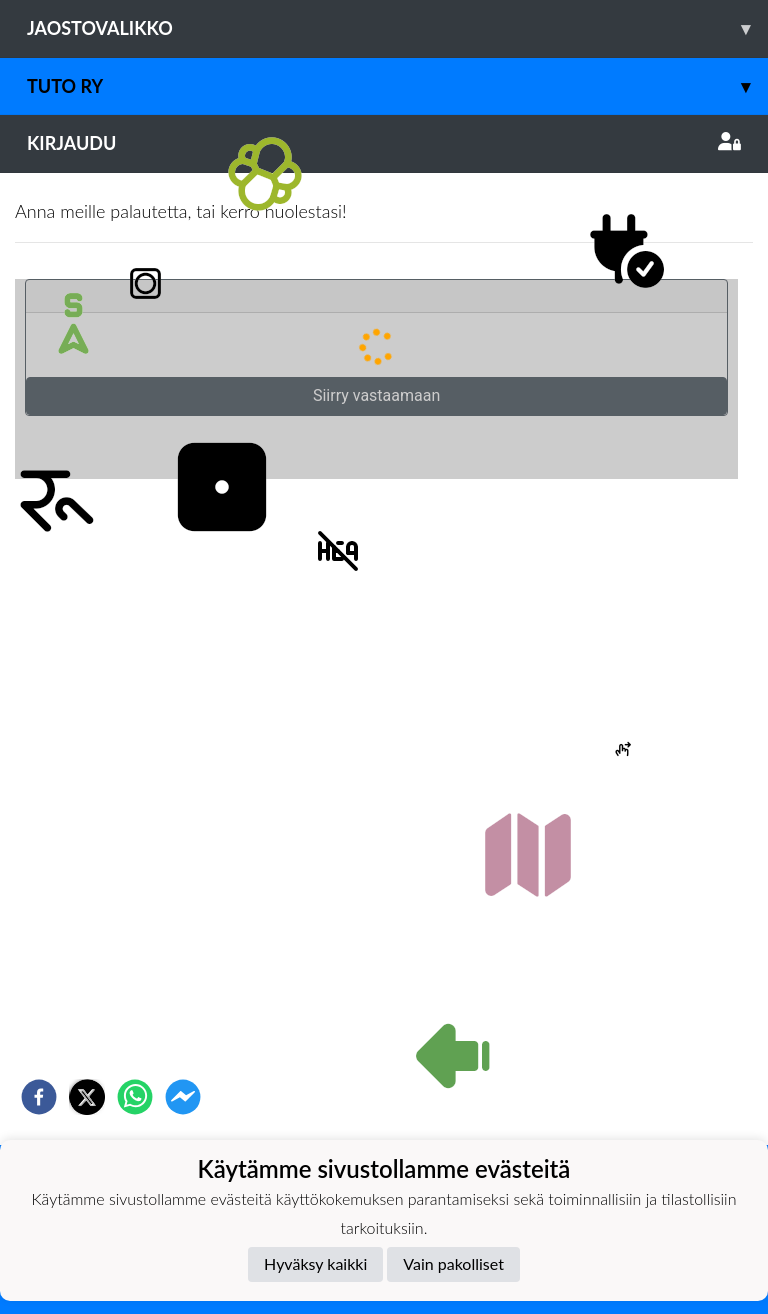  Describe the element at coordinates (623, 251) in the screenshot. I see `indicates successful connection or power status` at that location.